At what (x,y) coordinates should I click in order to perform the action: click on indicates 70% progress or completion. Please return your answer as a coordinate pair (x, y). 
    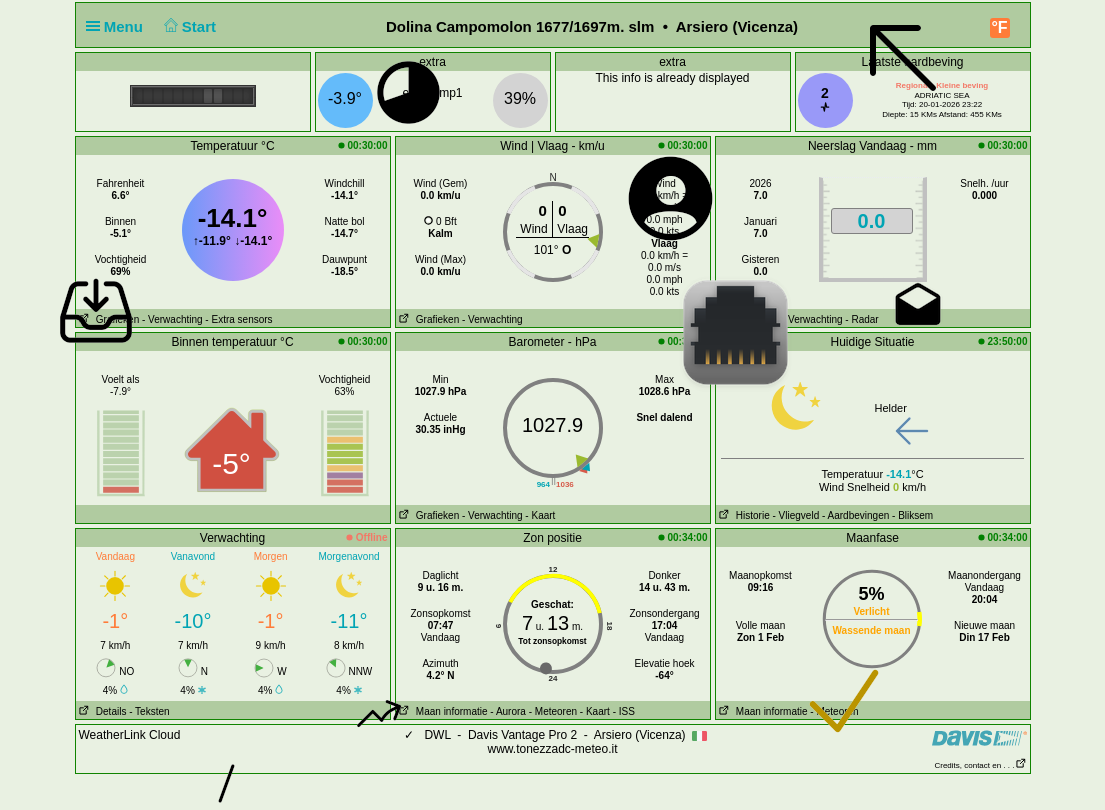
    Looking at the image, I should click on (408, 92).